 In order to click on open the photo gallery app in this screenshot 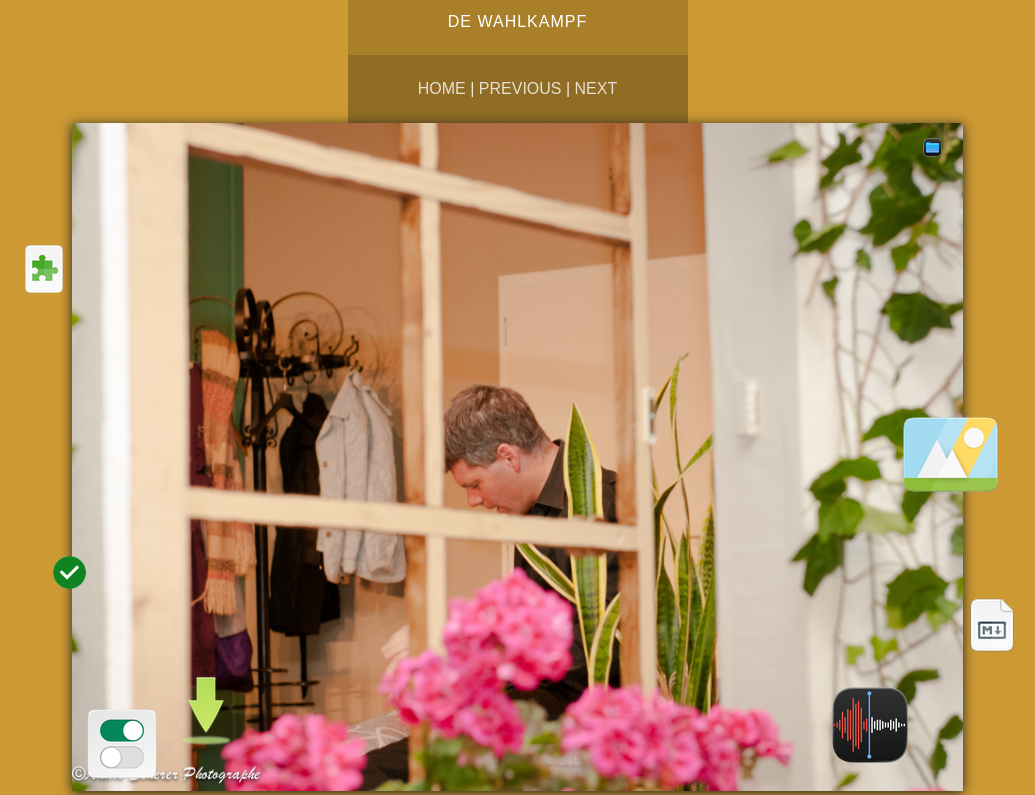, I will do `click(950, 454)`.